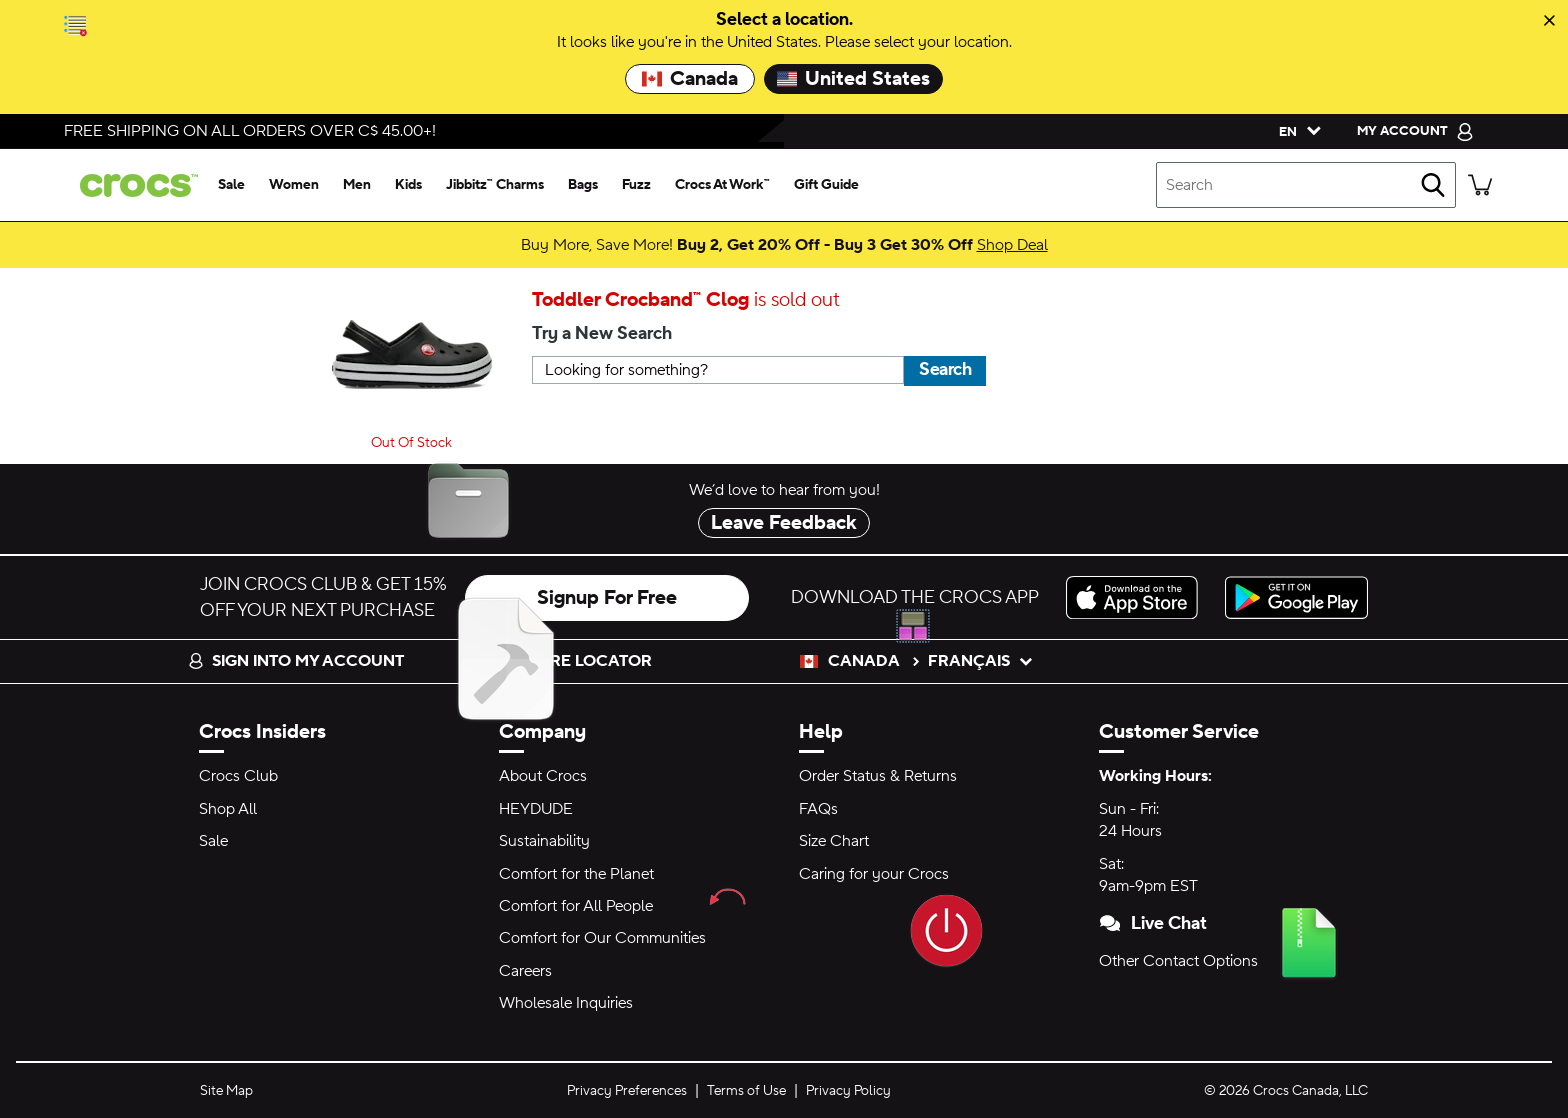 This screenshot has width=1568, height=1118. What do you see at coordinates (506, 659) in the screenshot?
I see `cmake build configuration file` at bounding box center [506, 659].